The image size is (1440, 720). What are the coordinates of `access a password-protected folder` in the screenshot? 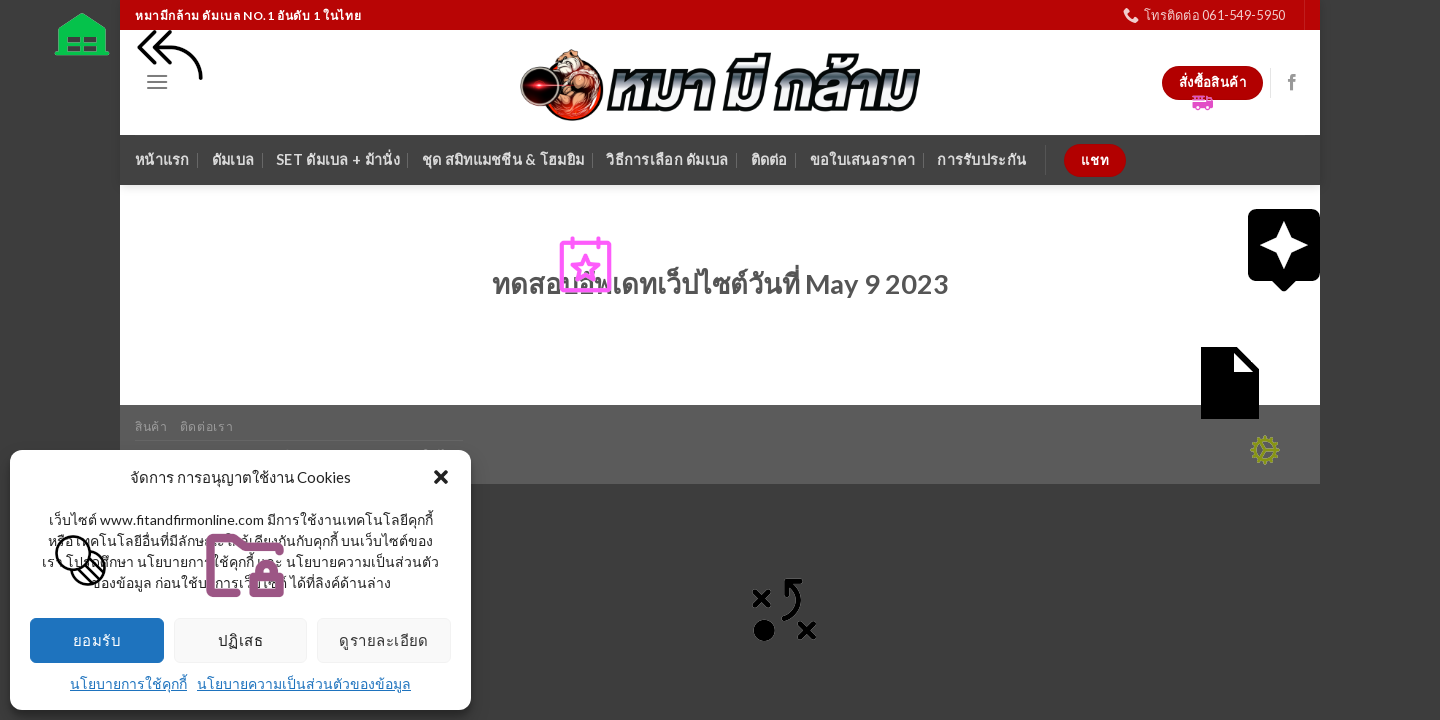 It's located at (245, 564).